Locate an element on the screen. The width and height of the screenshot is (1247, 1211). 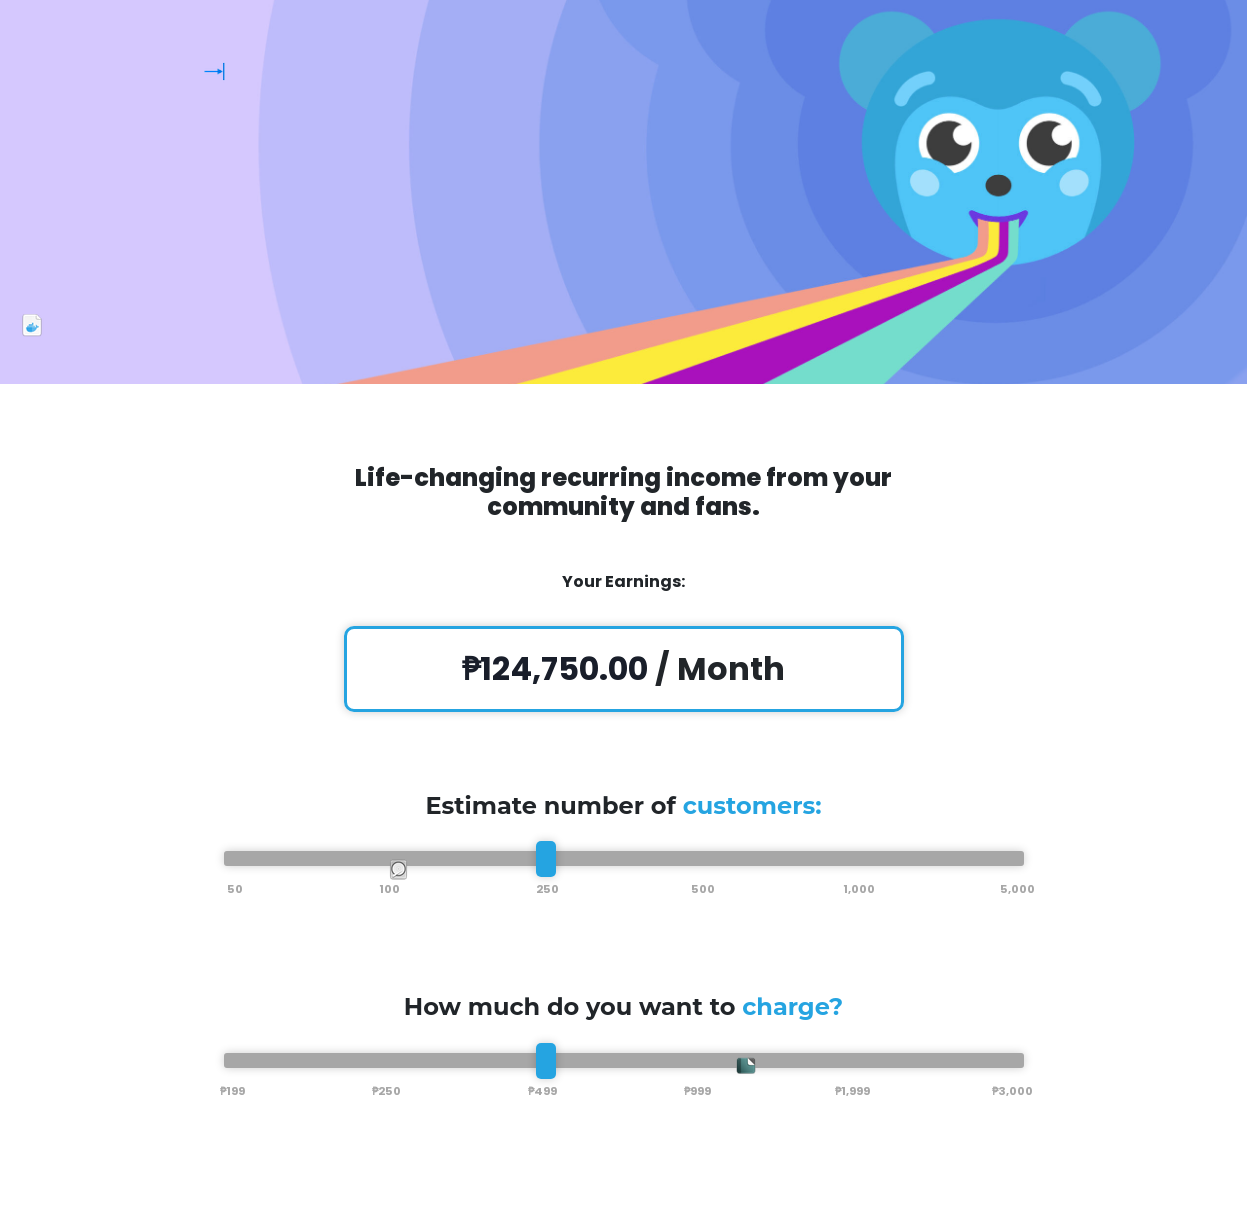
go to the last item or page is located at coordinates (214, 71).